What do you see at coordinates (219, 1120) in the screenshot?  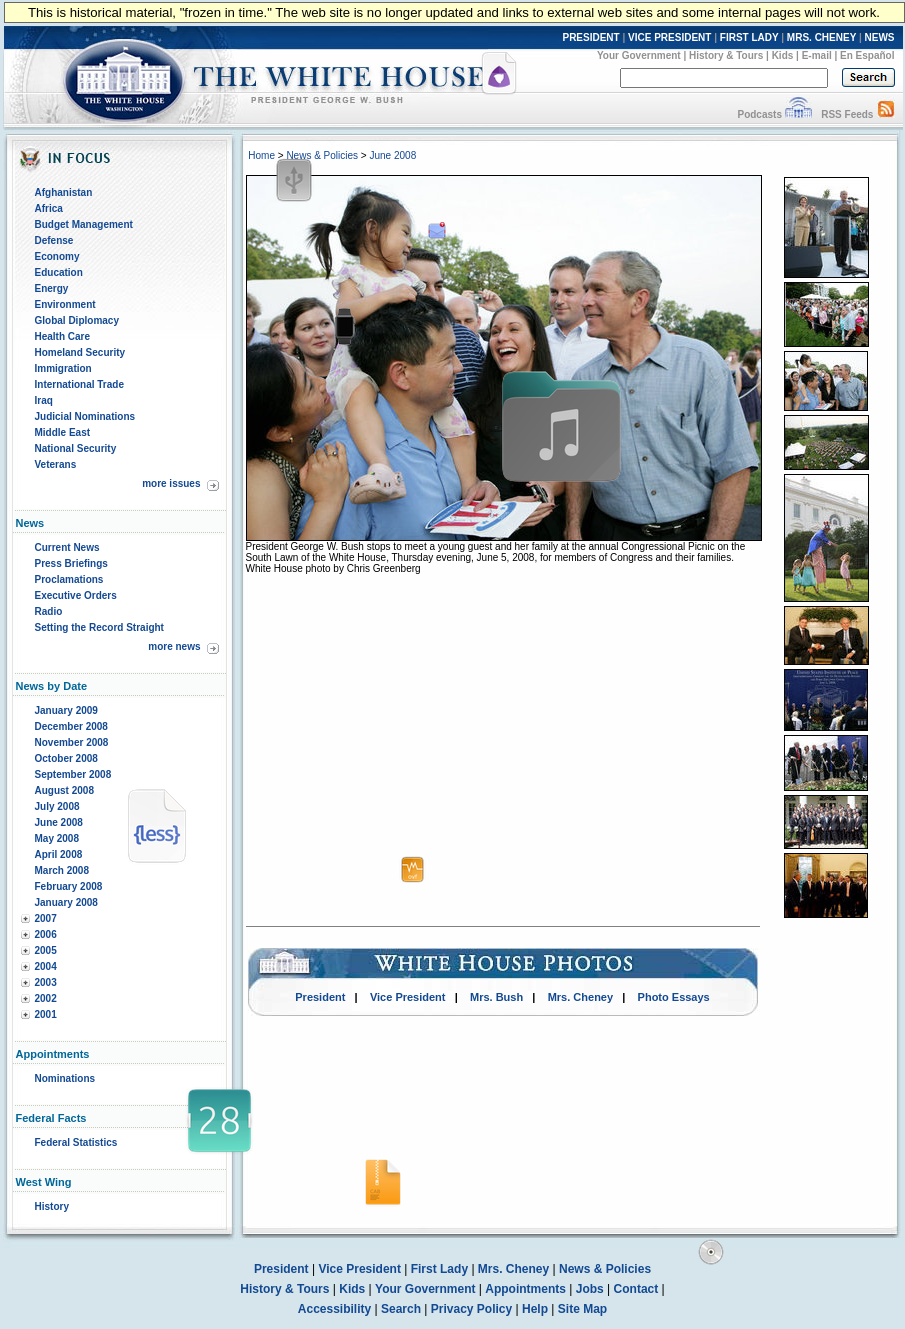 I see `open the calendar app` at bounding box center [219, 1120].